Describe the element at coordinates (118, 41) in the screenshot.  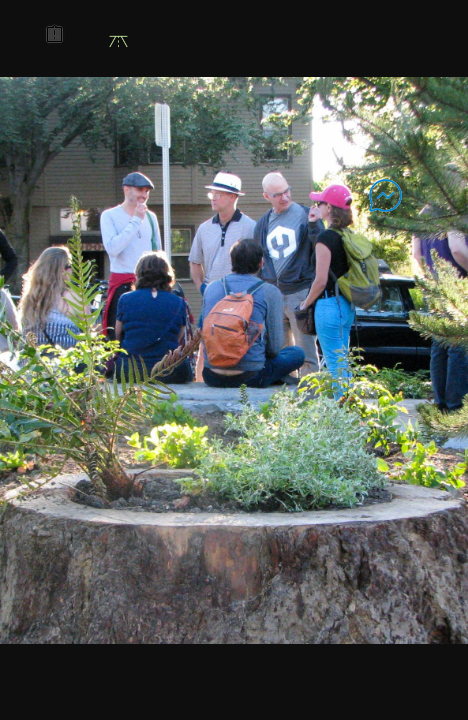
I see `view directions or navigation` at that location.